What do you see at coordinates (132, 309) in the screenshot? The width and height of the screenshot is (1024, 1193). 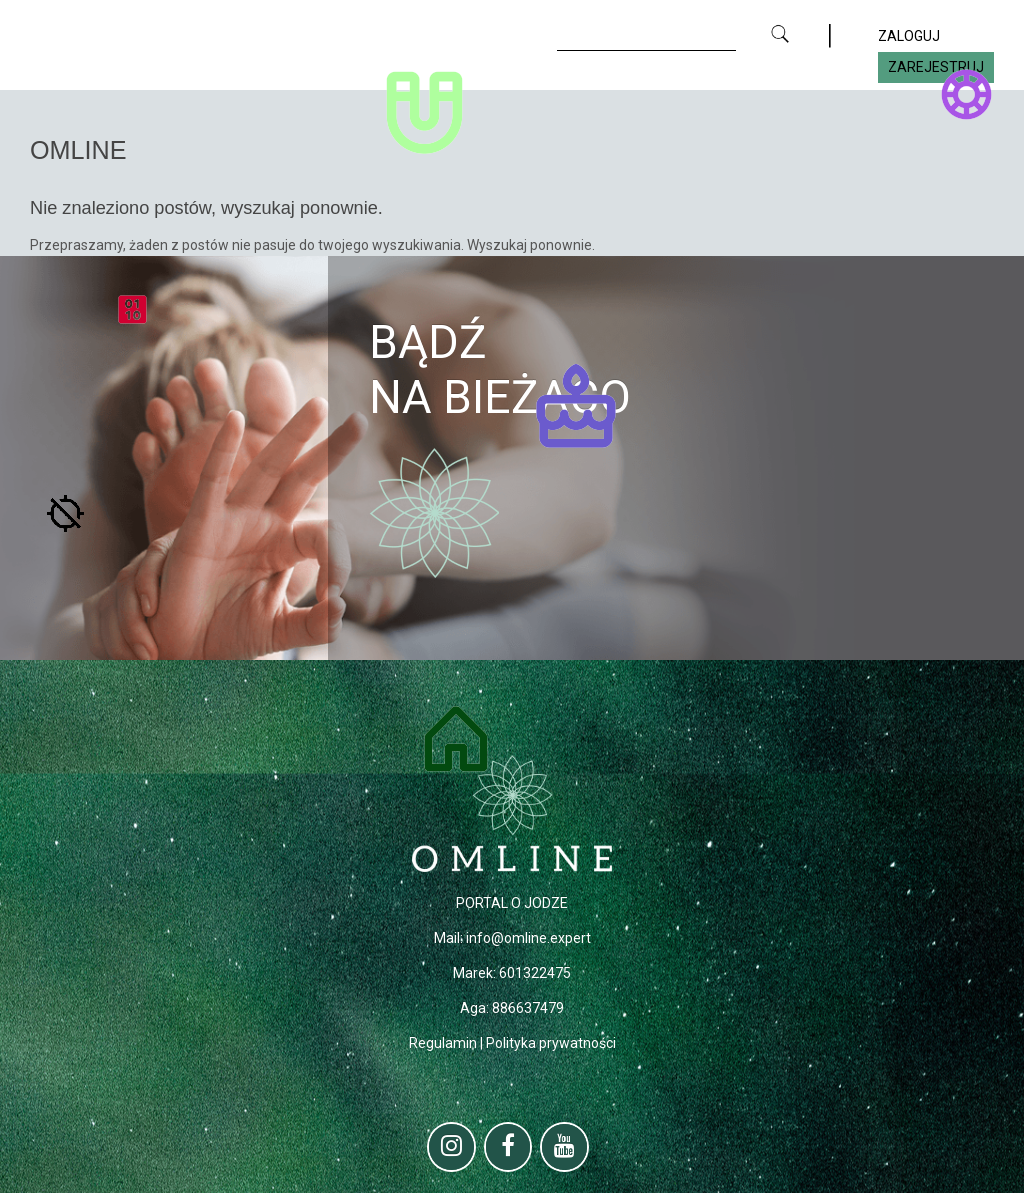 I see `view binary or raw data` at bounding box center [132, 309].